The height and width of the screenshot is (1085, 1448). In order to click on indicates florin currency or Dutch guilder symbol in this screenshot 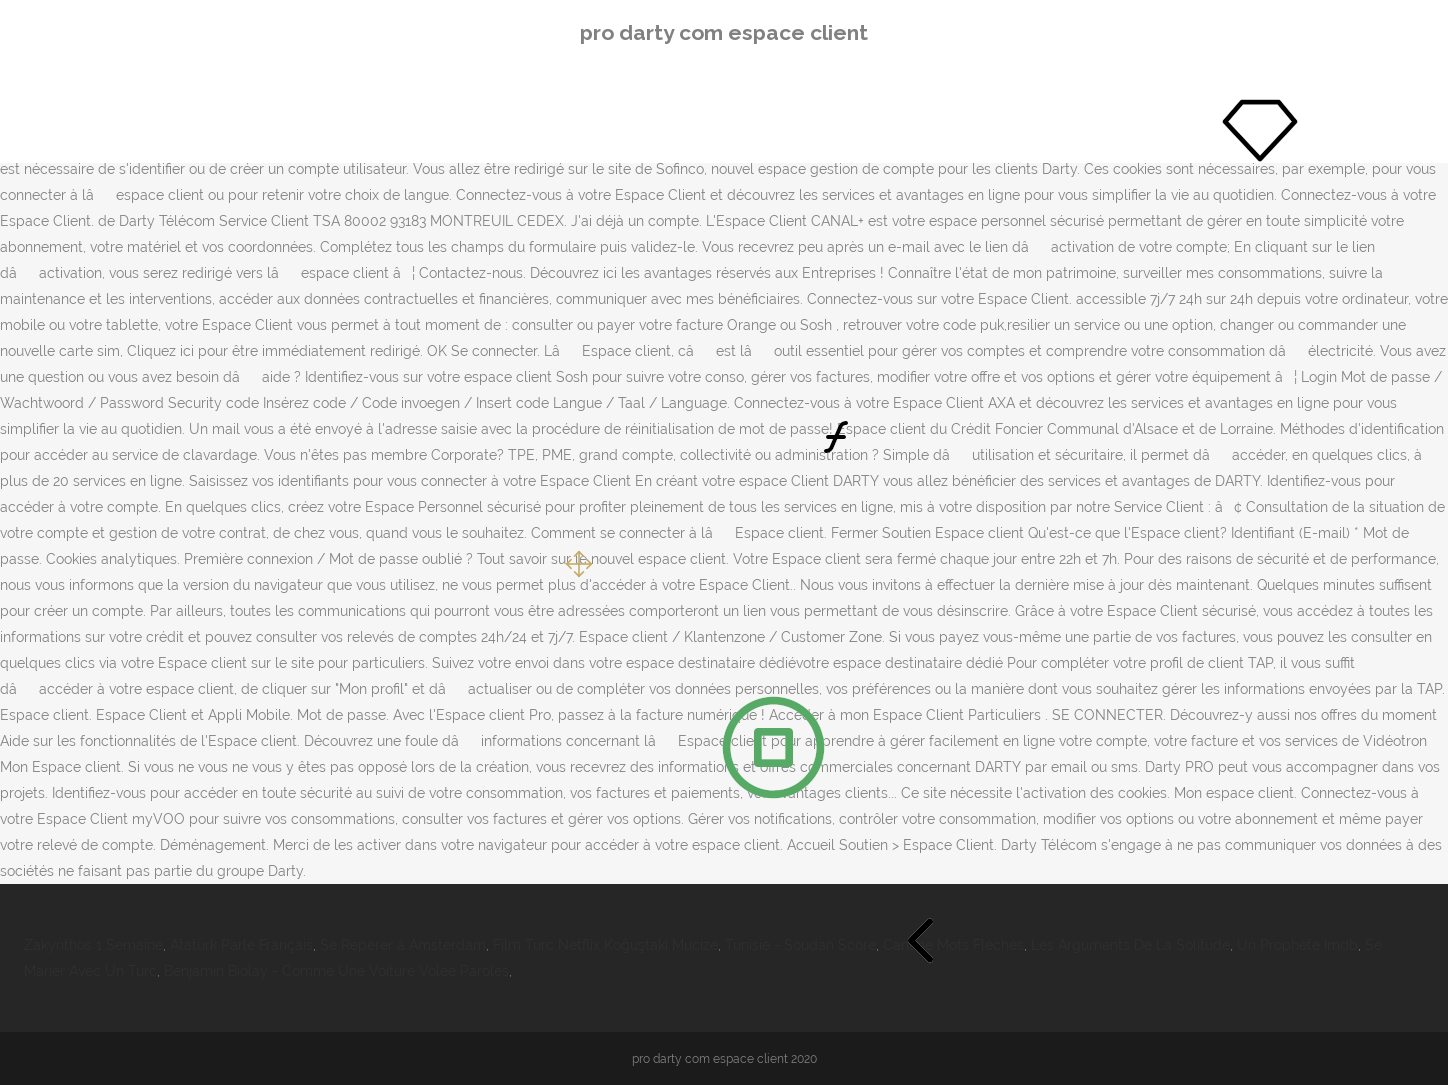, I will do `click(836, 437)`.